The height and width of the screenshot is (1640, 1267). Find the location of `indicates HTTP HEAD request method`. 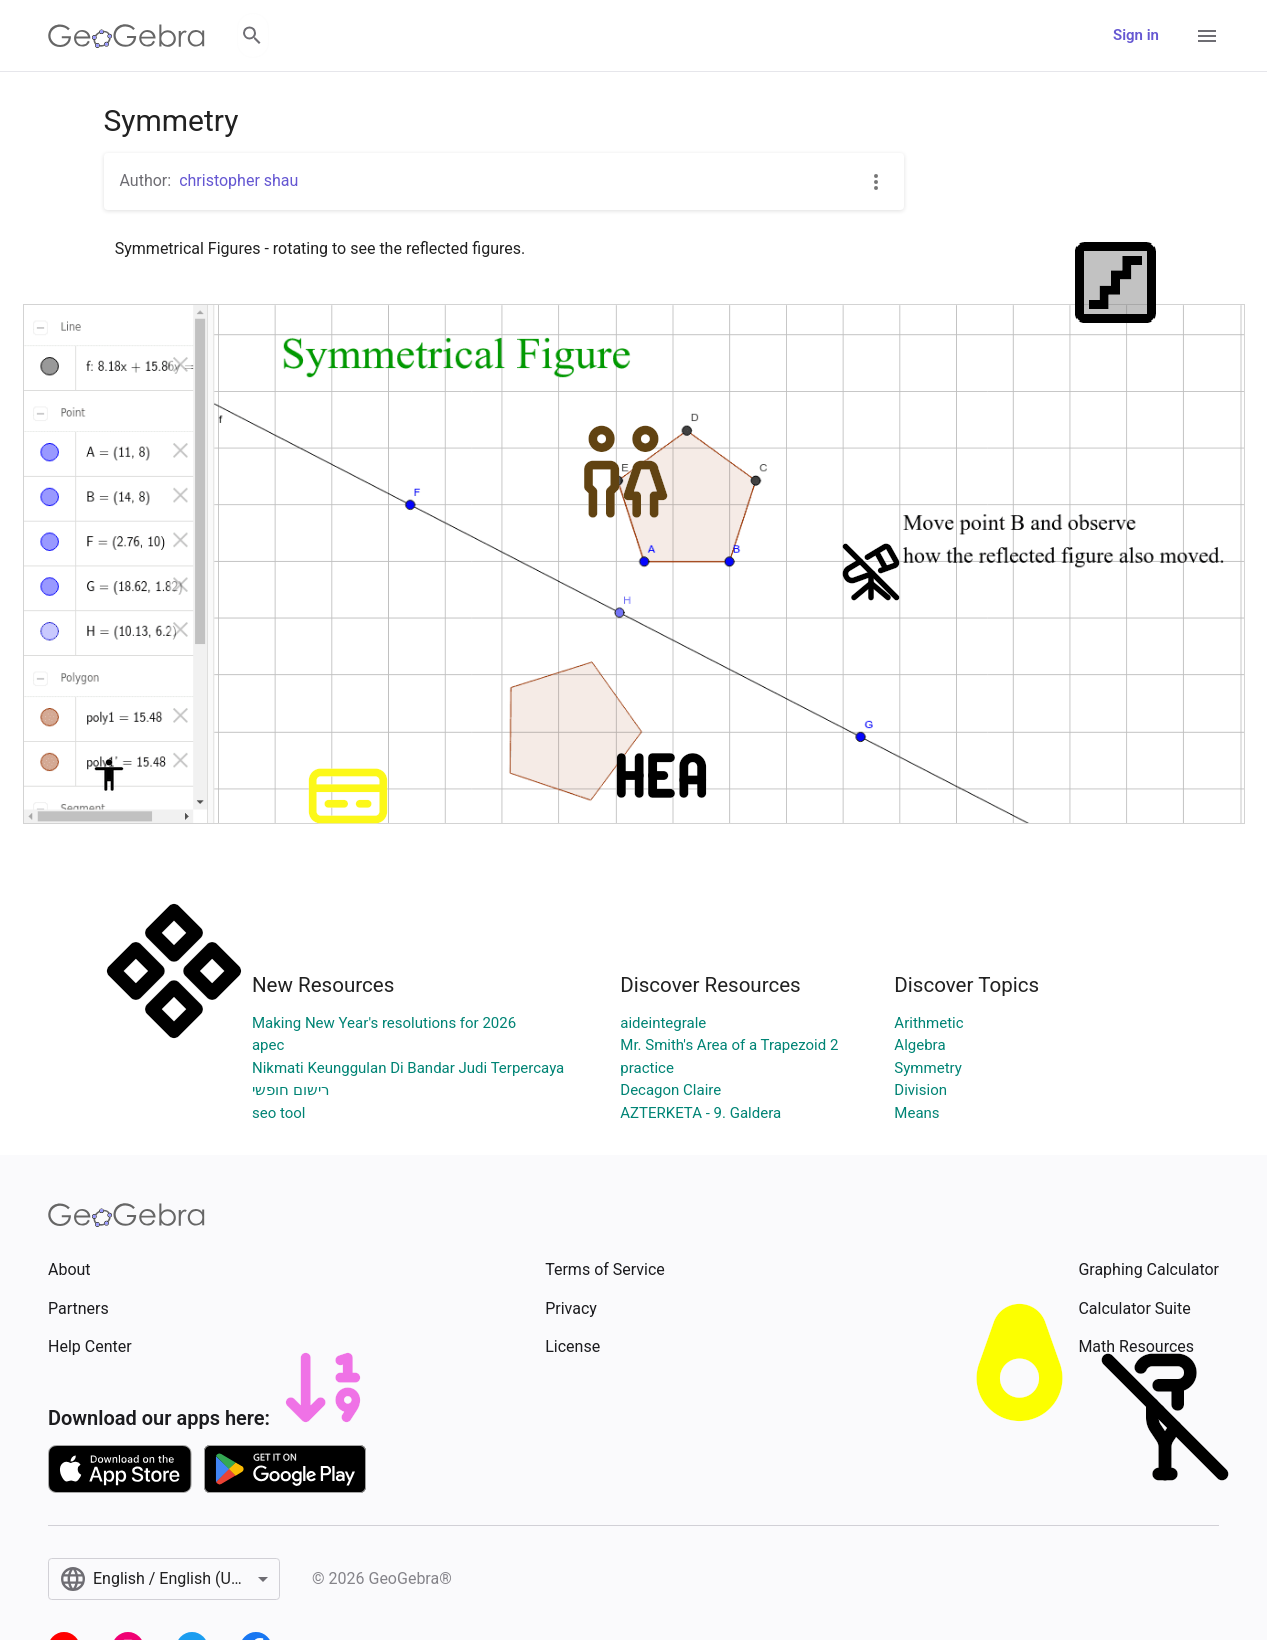

indicates HTTP HEAD request method is located at coordinates (661, 775).